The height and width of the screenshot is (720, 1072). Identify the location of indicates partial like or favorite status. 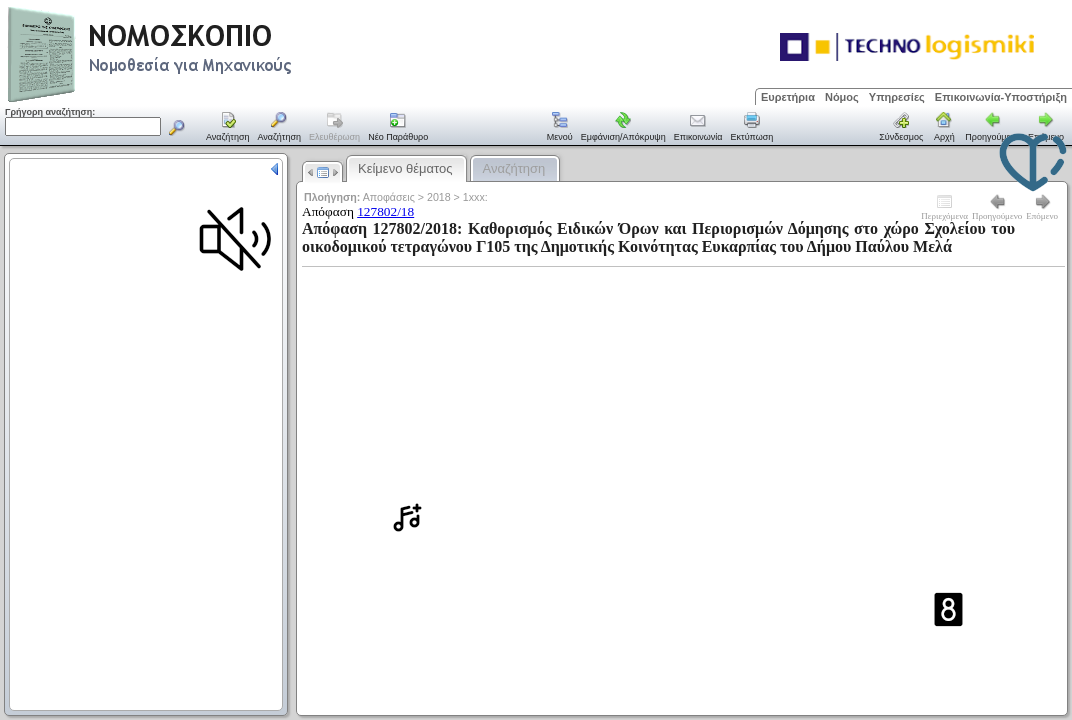
(1033, 160).